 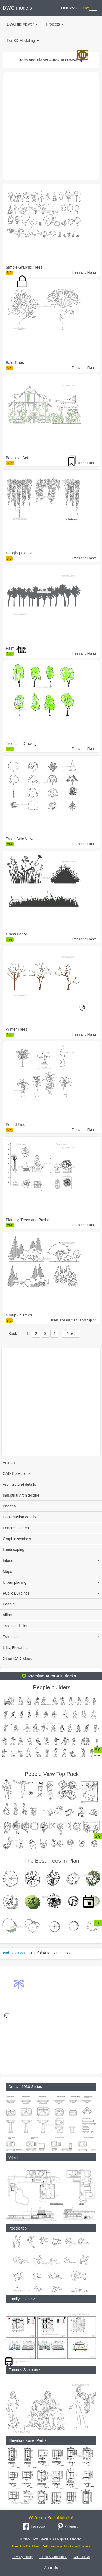 I want to click on indicates tropical or beach-themed content, so click(x=19, y=1984).